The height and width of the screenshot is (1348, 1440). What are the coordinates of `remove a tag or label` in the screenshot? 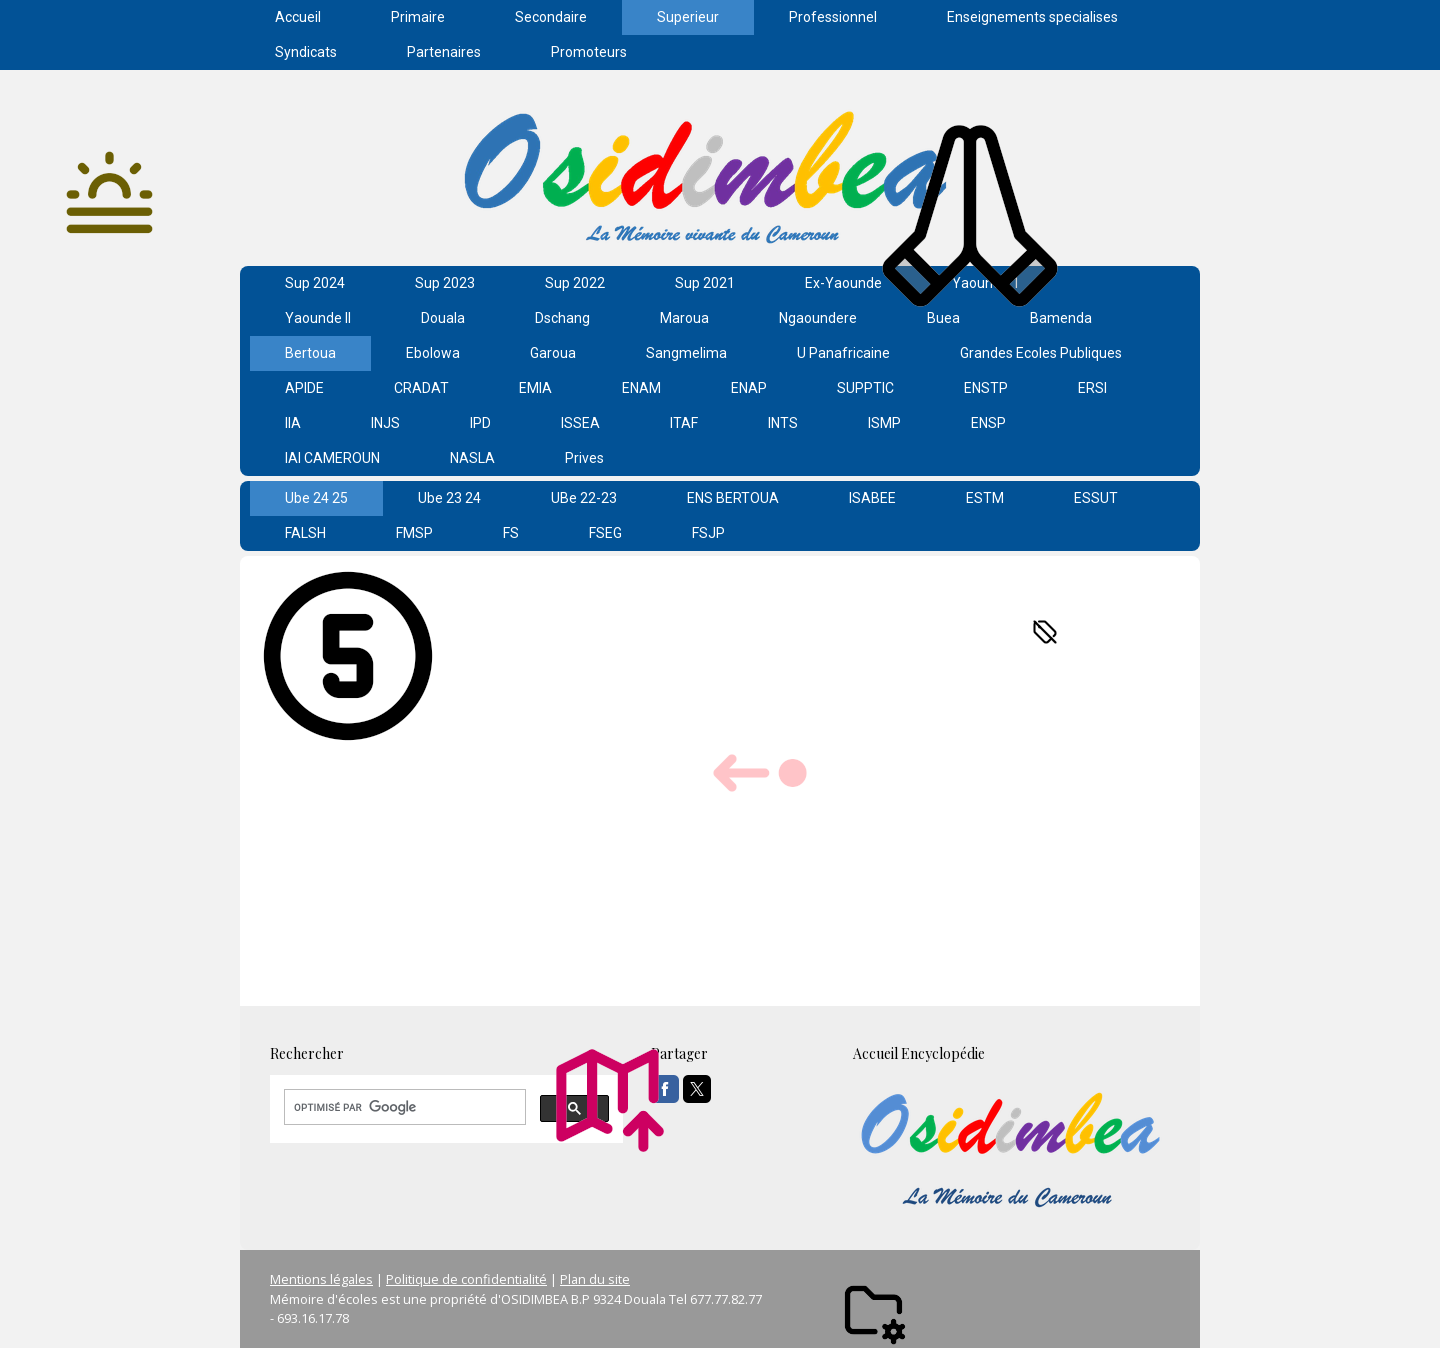 It's located at (1045, 632).